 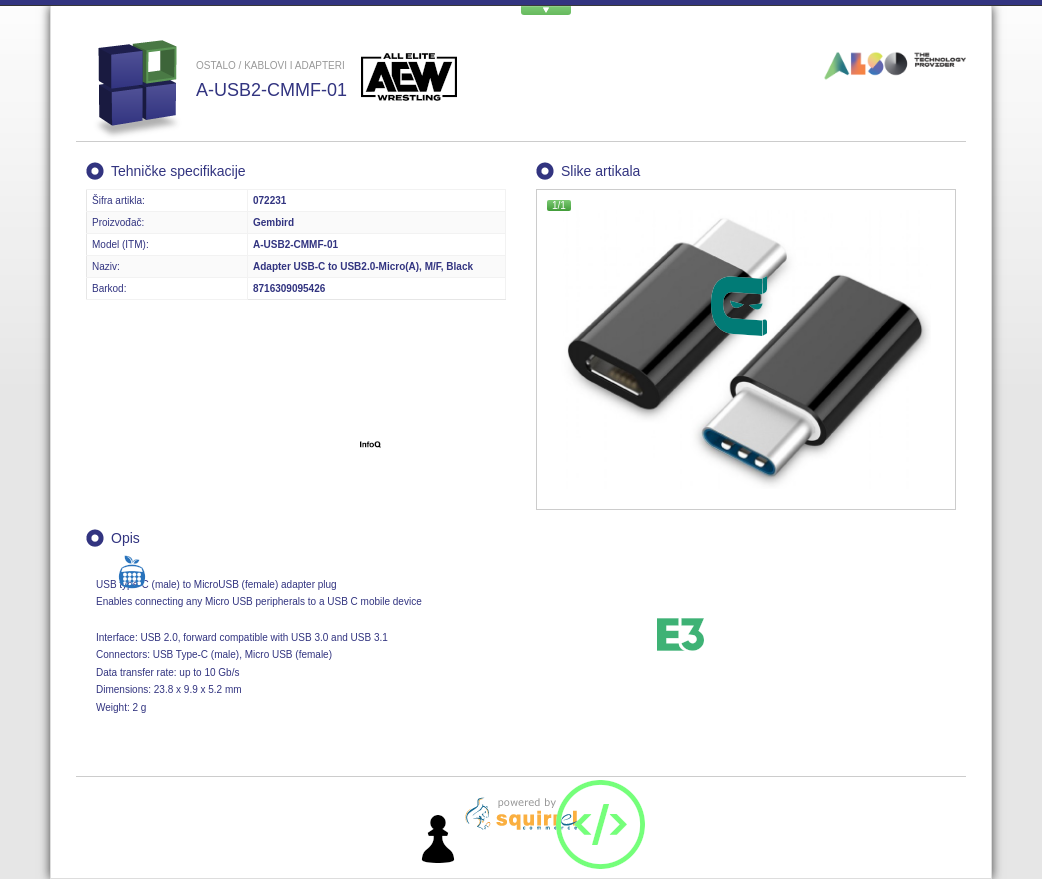 I want to click on coding ninjas brand logo, so click(x=739, y=306).